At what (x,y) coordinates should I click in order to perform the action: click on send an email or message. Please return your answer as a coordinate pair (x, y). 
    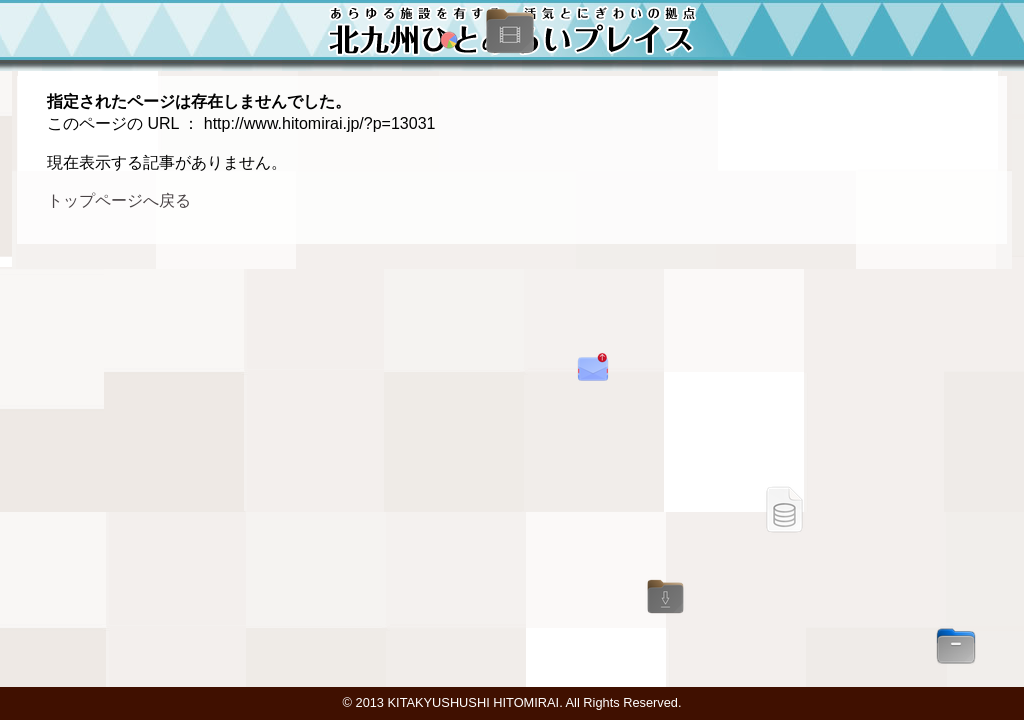
    Looking at the image, I should click on (593, 369).